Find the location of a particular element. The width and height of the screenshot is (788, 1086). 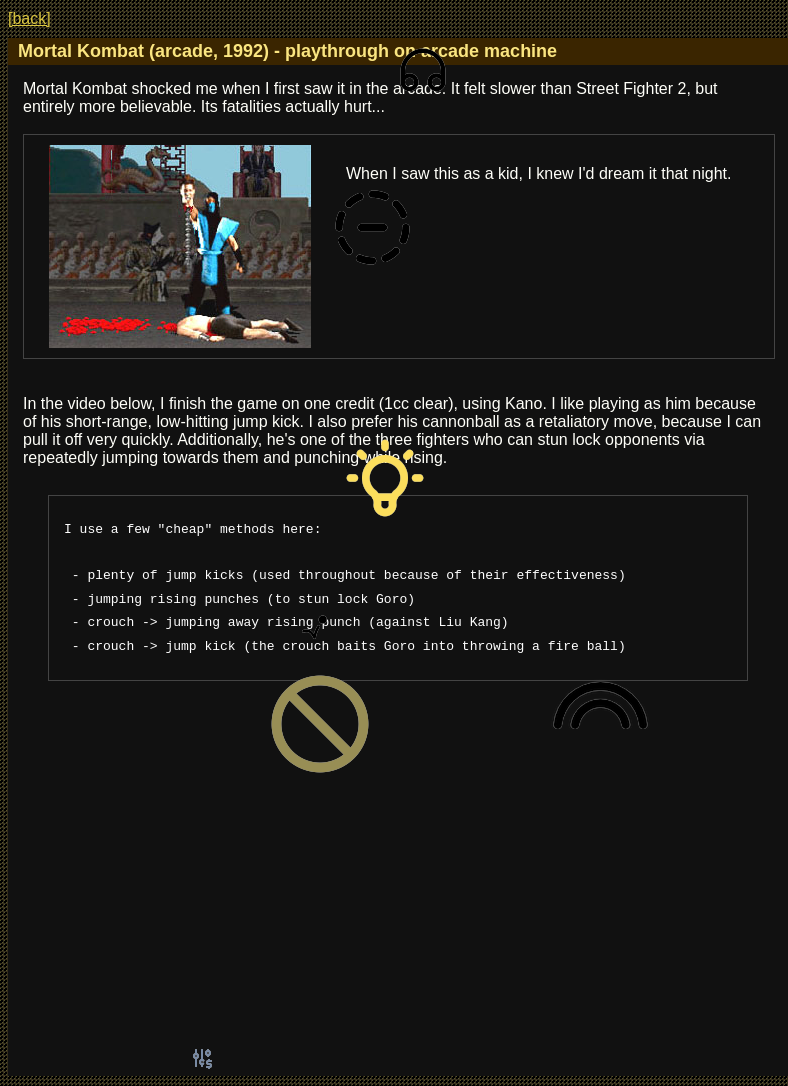

indicates blocked or prohibited action is located at coordinates (320, 724).